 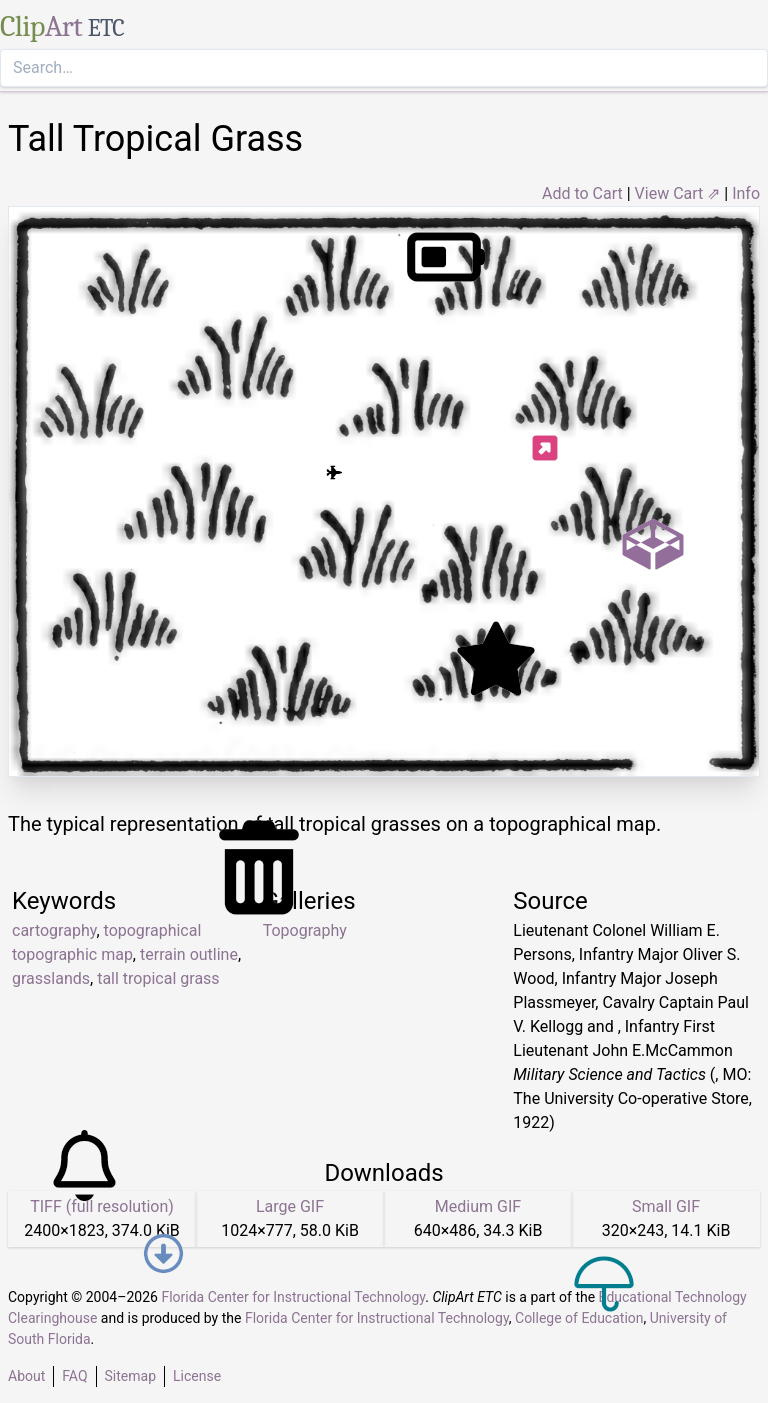 What do you see at coordinates (545, 448) in the screenshot?
I see `open link in a new tab or window` at bounding box center [545, 448].